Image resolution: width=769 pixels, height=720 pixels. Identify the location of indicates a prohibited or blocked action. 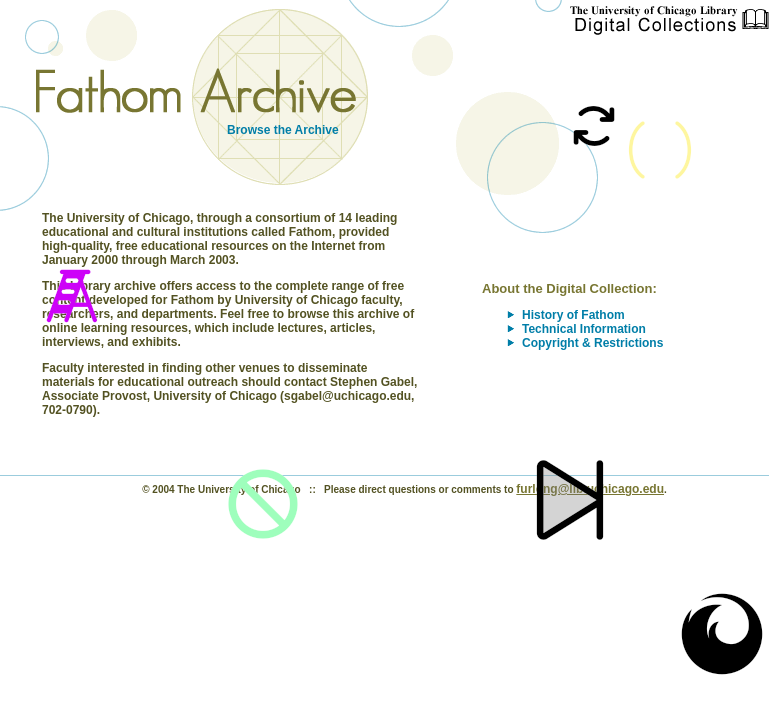
(263, 504).